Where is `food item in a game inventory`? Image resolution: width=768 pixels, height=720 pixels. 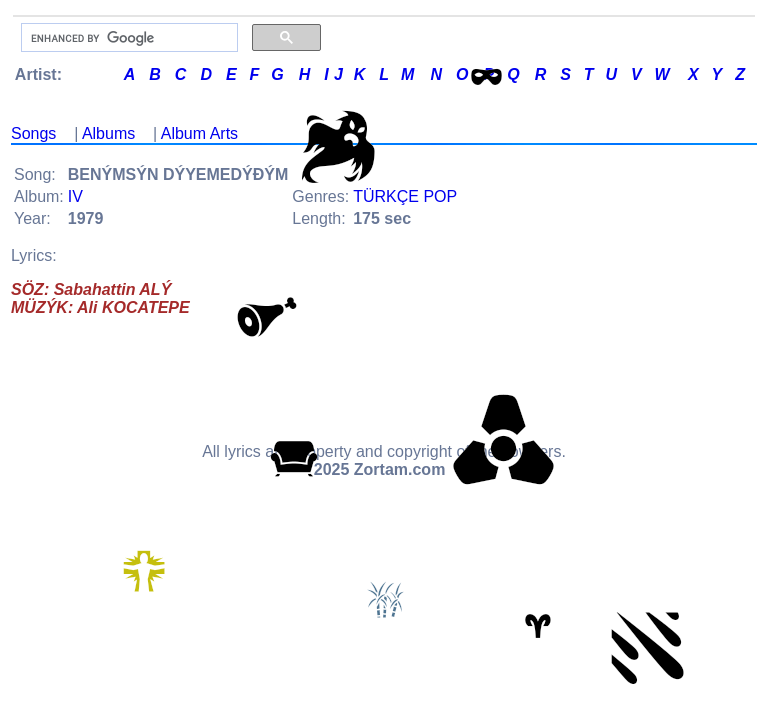 food item in a game inventory is located at coordinates (267, 317).